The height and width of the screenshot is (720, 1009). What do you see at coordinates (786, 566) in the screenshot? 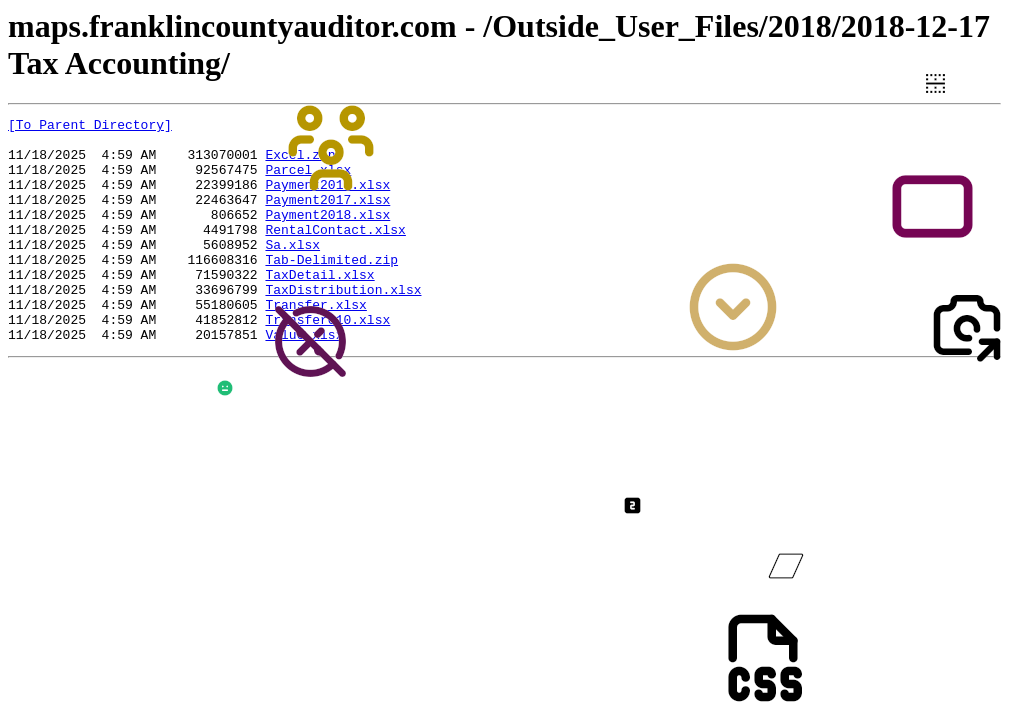
I see `insert a parallelogram shape` at bounding box center [786, 566].